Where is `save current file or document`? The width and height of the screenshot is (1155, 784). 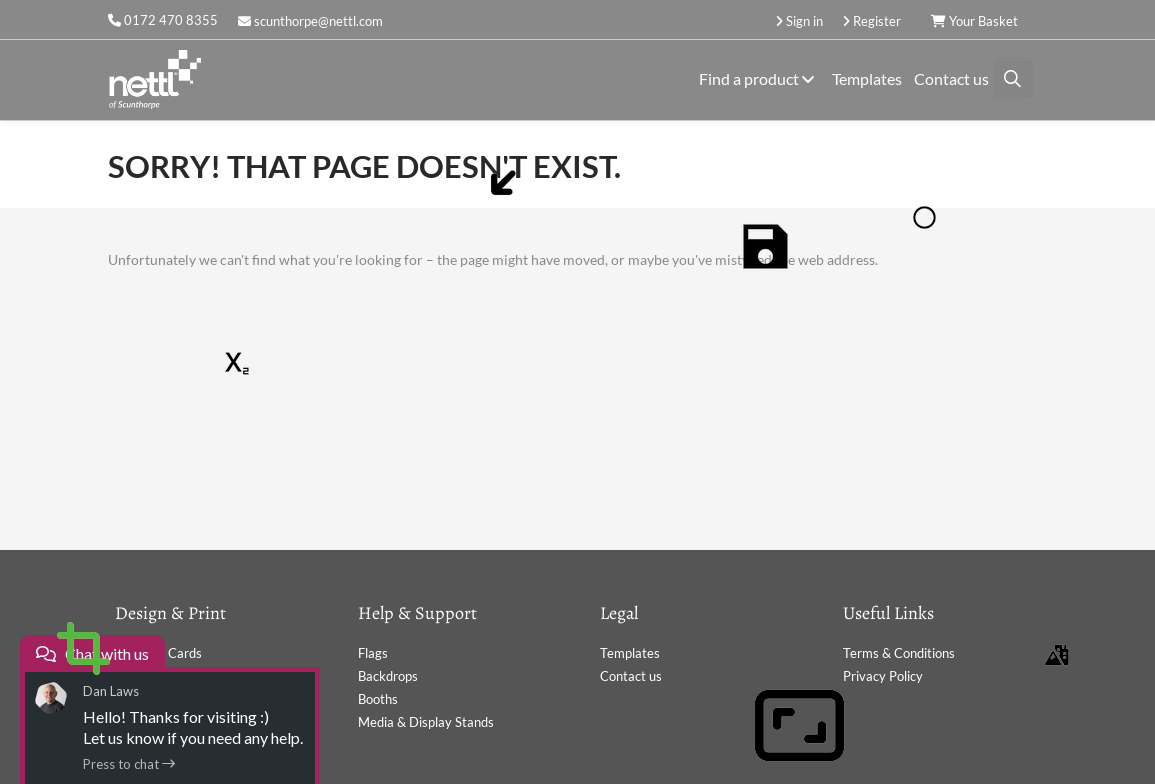 save current file or document is located at coordinates (765, 246).